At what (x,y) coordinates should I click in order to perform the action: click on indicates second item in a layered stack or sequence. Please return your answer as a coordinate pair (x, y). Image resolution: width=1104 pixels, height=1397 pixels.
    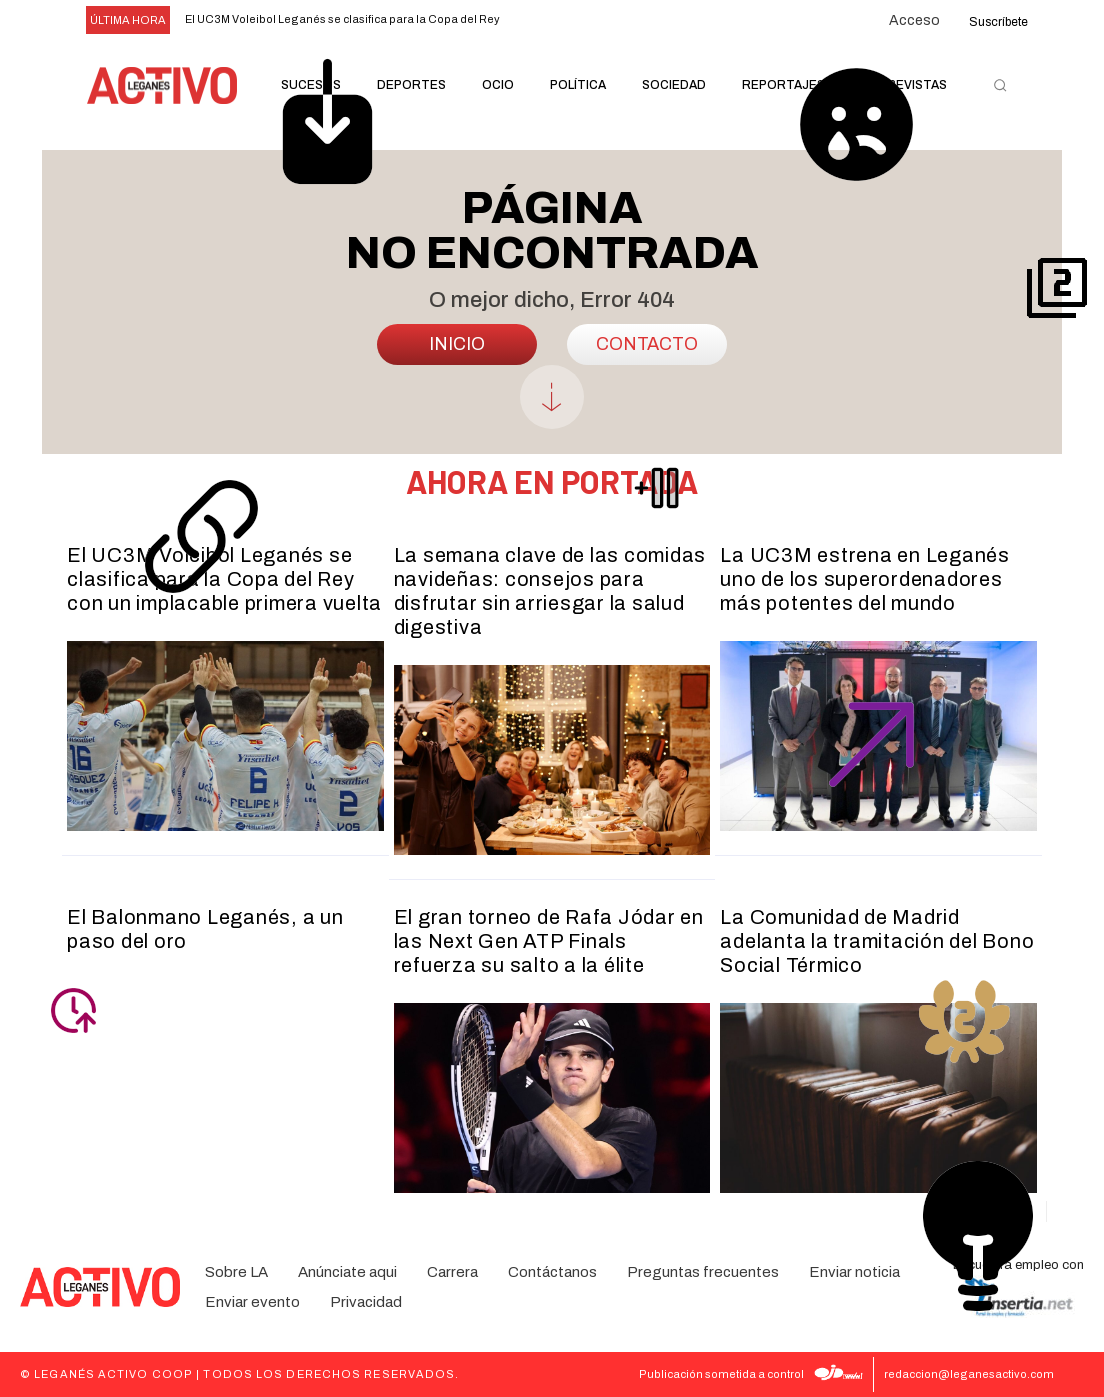
    Looking at the image, I should click on (1057, 288).